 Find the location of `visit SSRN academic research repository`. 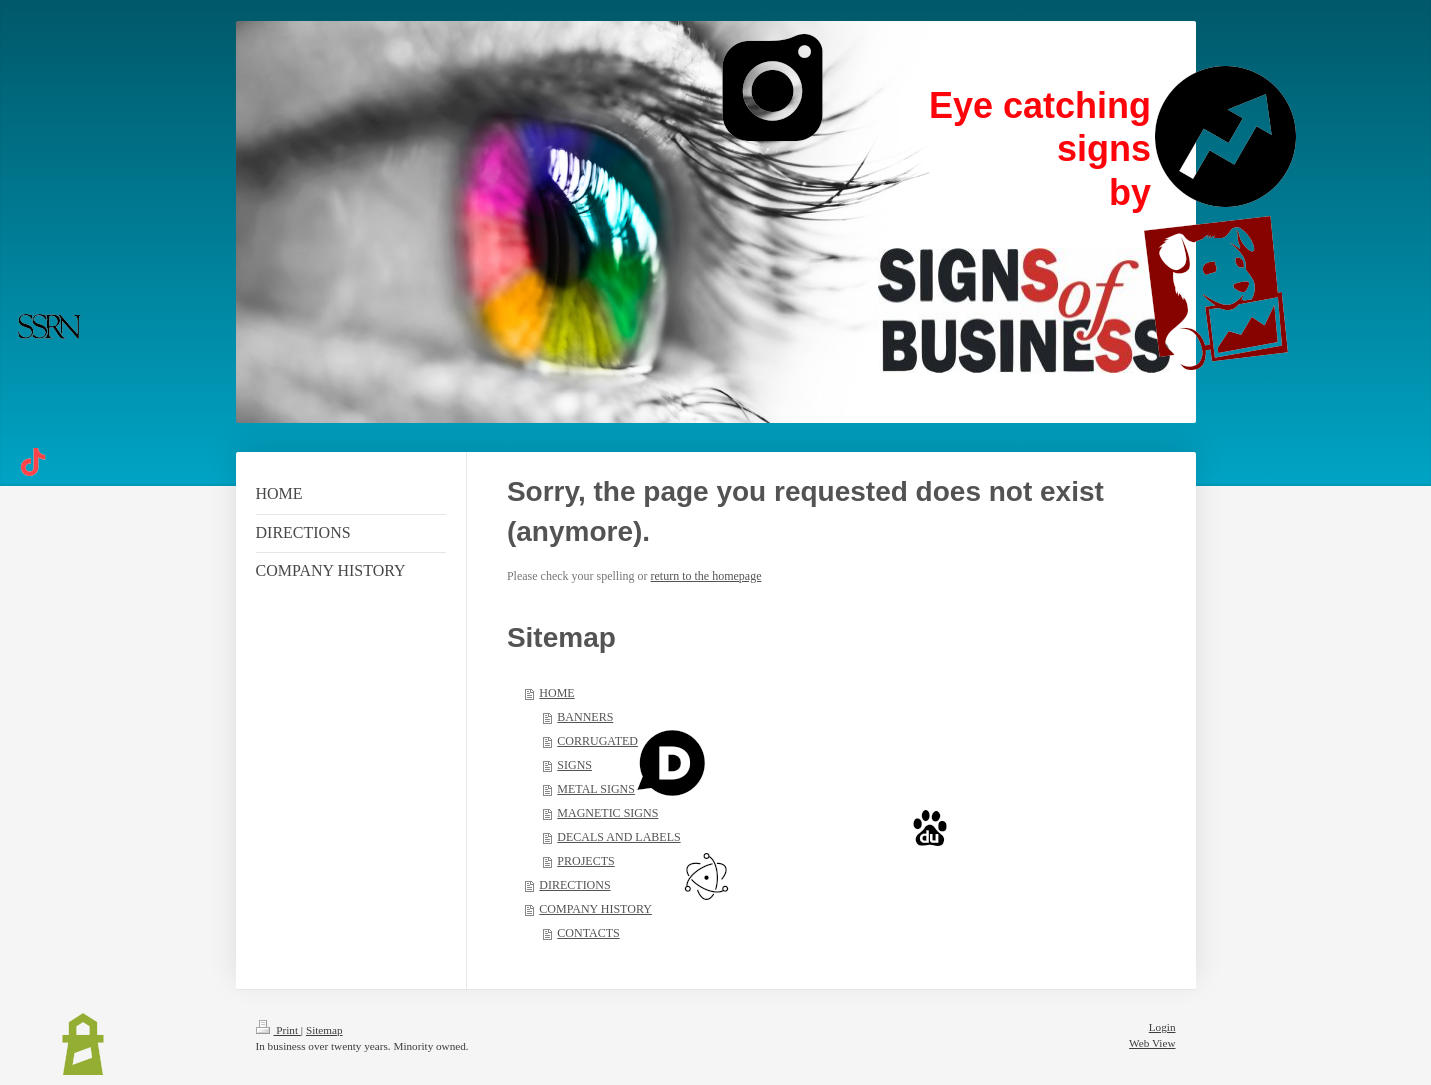

visit SSRN academic research repository is located at coordinates (49, 326).